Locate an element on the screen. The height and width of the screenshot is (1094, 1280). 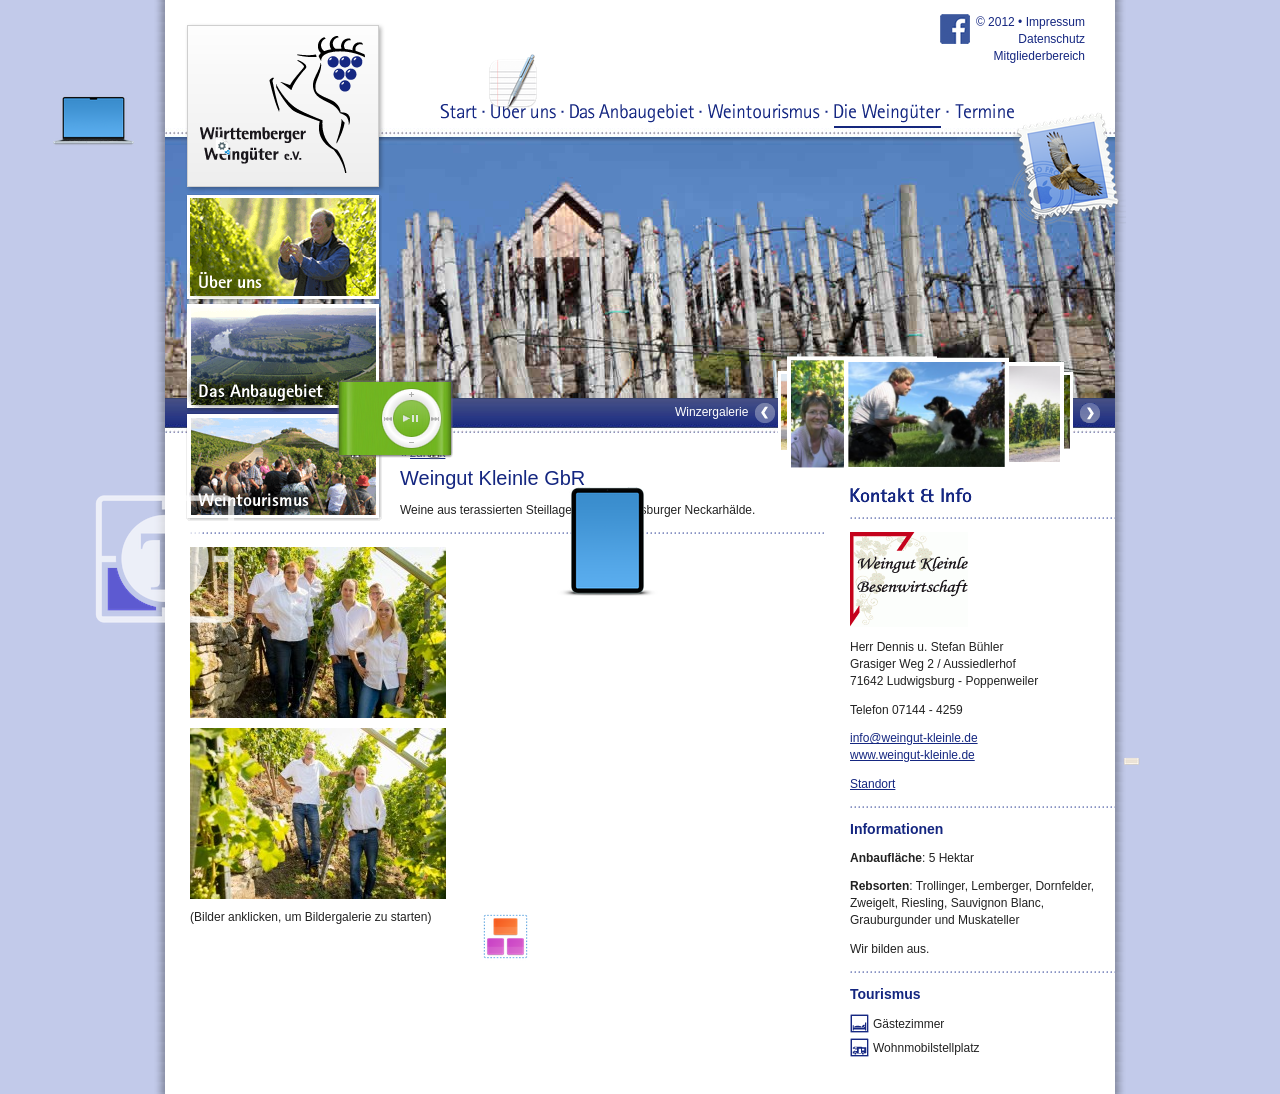
iPod shuffle device indicator is located at coordinates (395, 398).